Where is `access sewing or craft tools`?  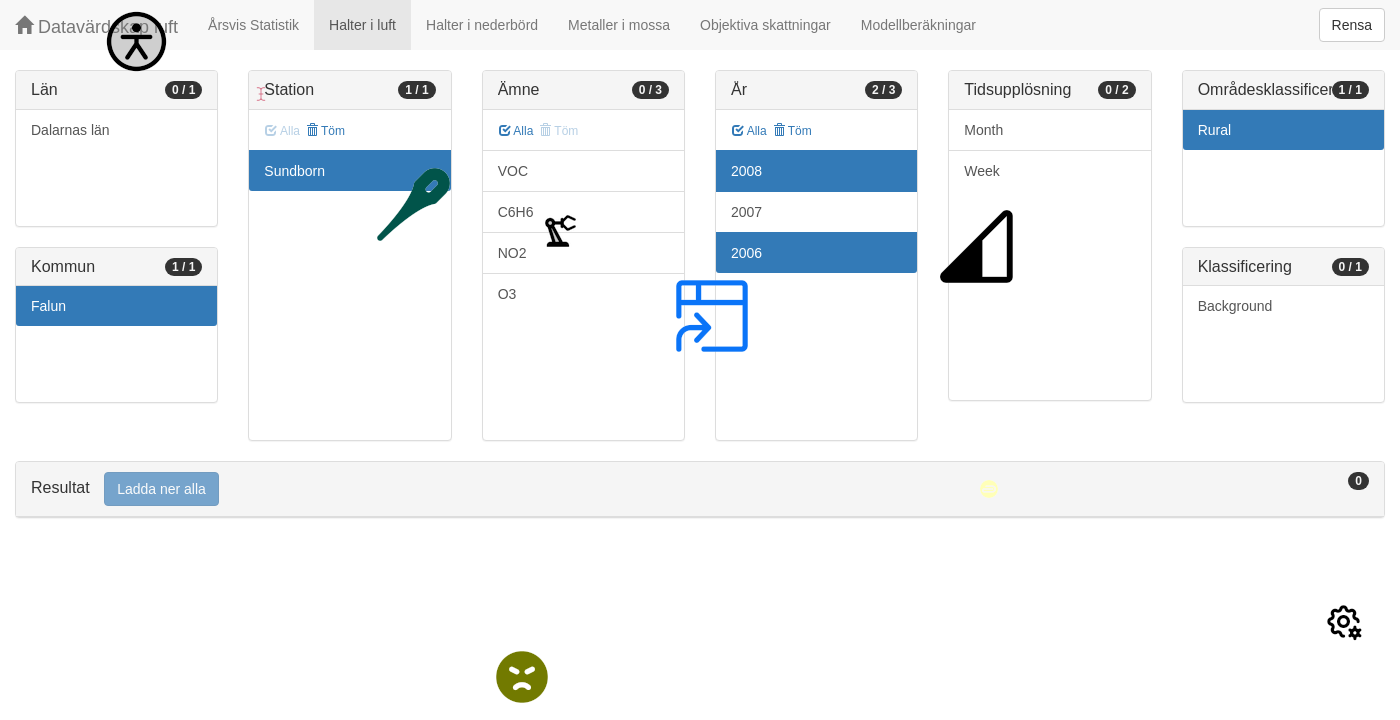 access sewing or craft tools is located at coordinates (413, 204).